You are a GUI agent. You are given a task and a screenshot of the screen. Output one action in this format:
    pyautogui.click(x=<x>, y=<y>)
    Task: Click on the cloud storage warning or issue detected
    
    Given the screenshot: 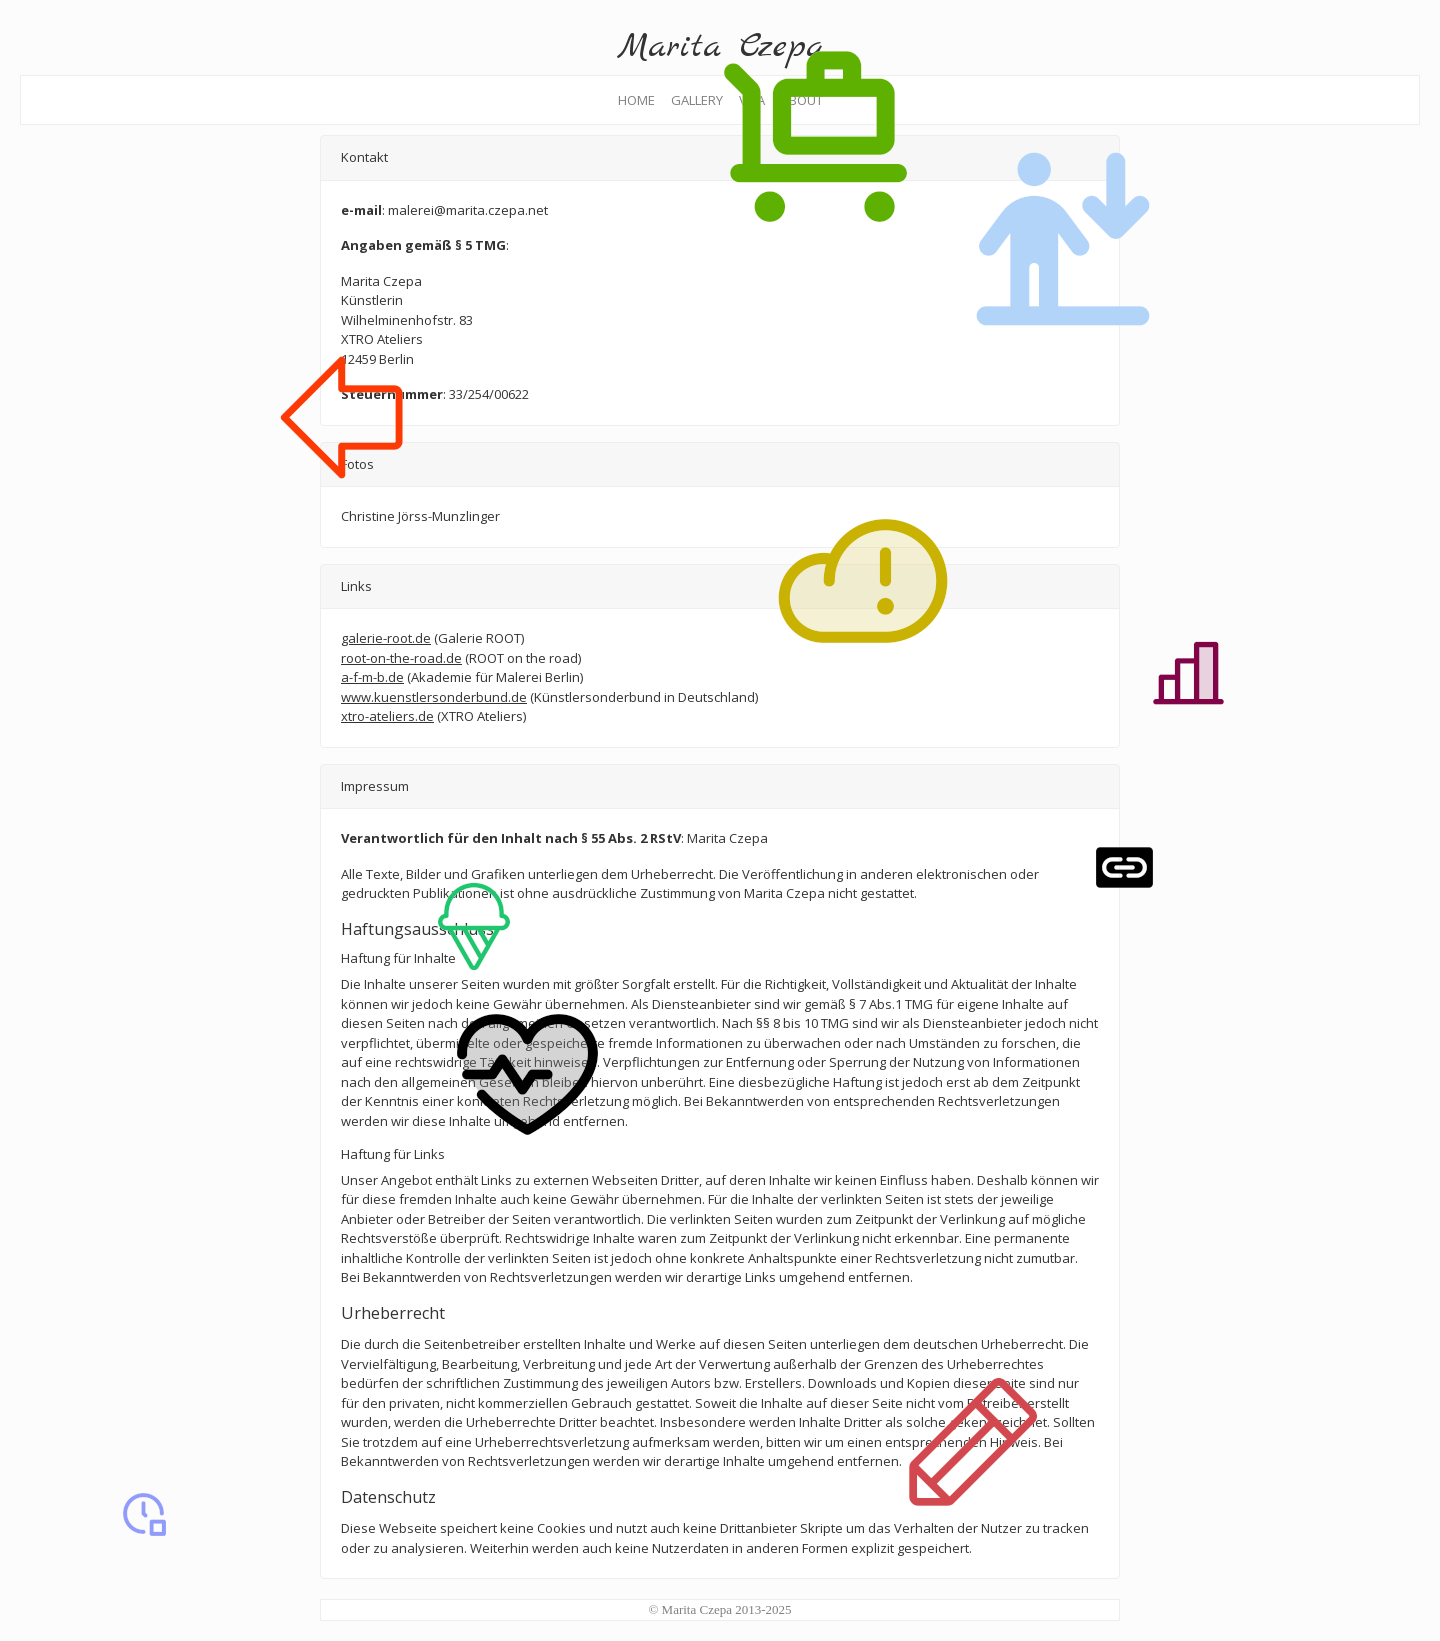 What is the action you would take?
    pyautogui.click(x=863, y=581)
    